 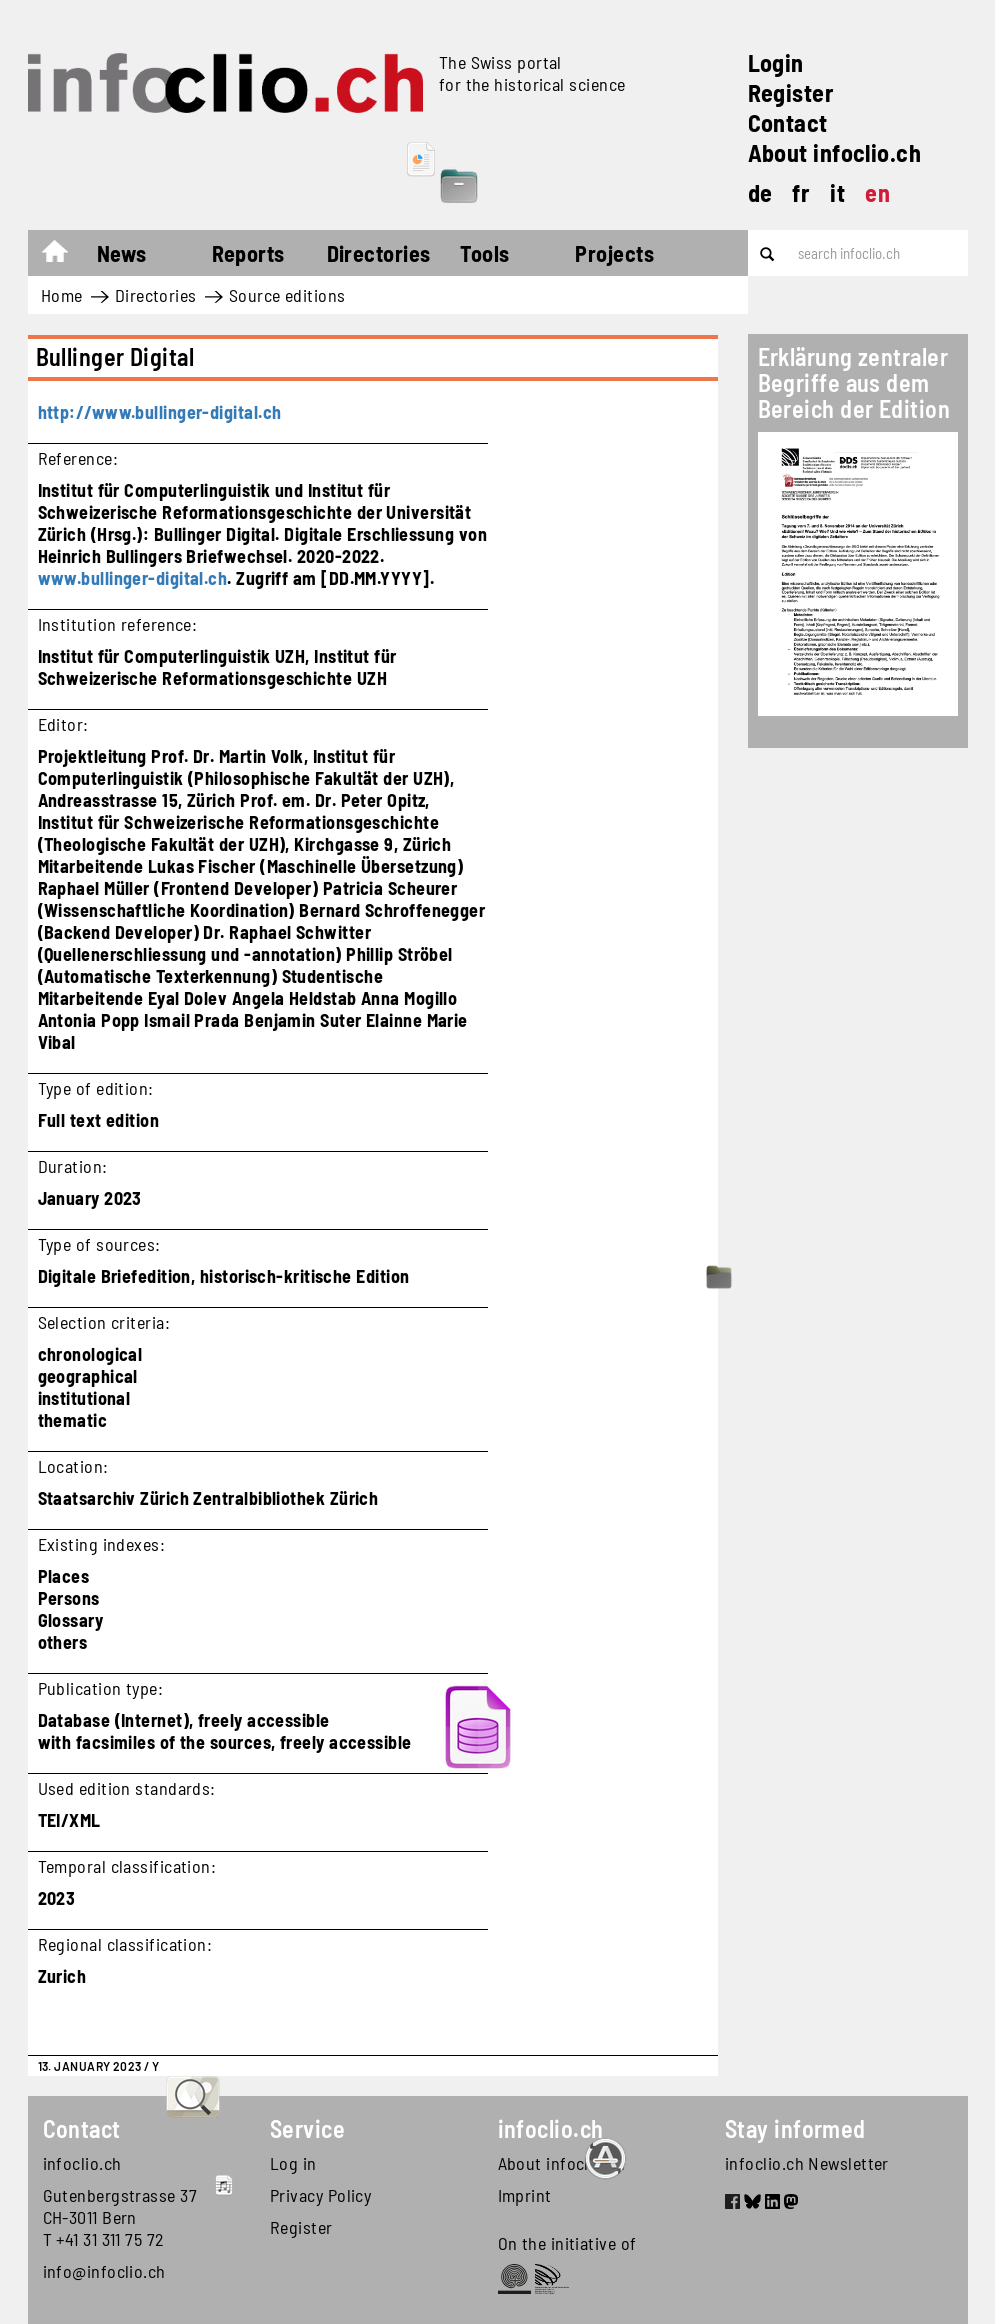 I want to click on indicates a valid drop target for dragging files, so click(x=719, y=1277).